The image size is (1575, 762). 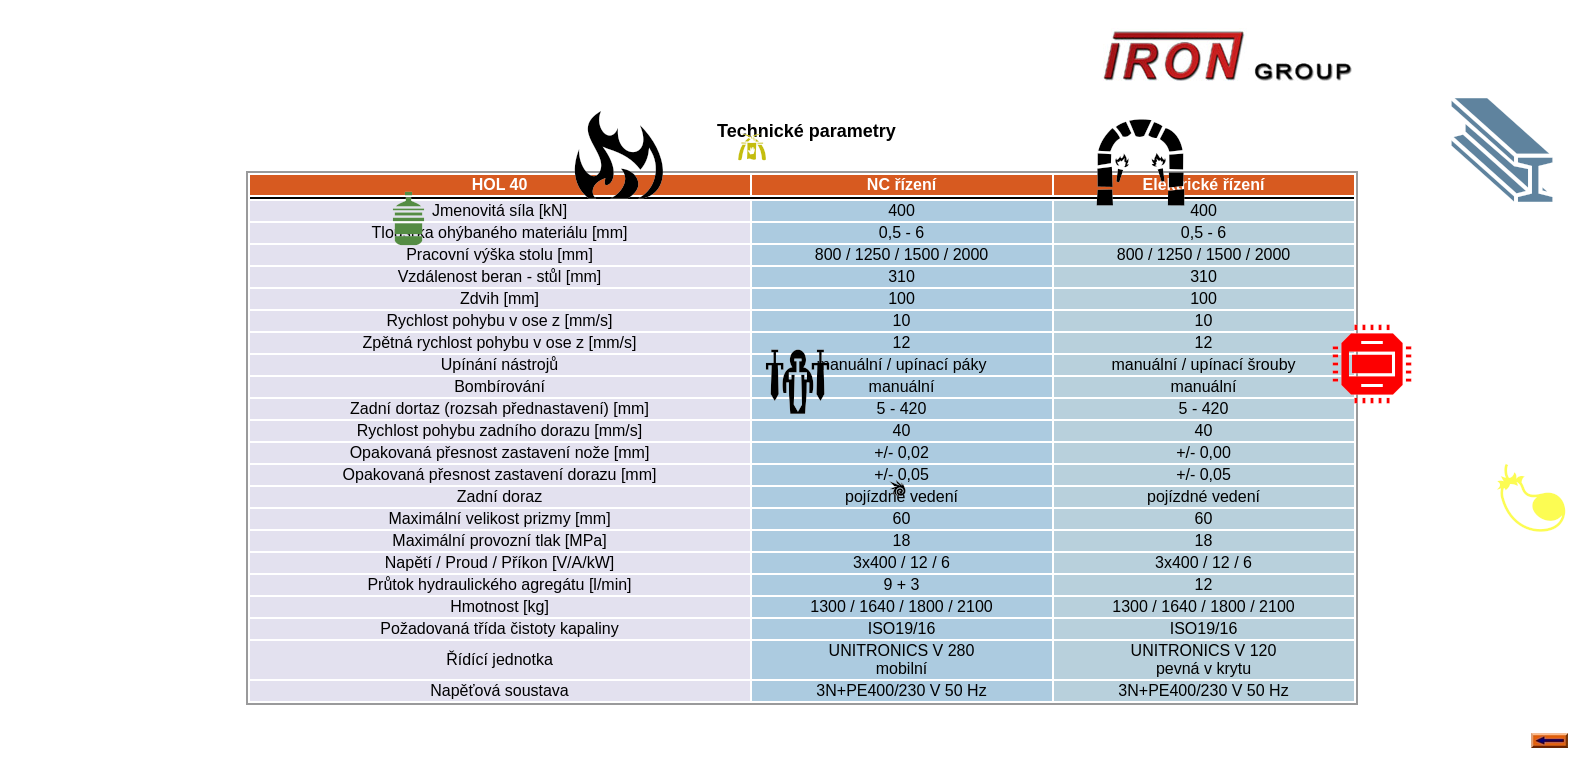 I want to click on view system performance or CPU usage, so click(x=1372, y=364).